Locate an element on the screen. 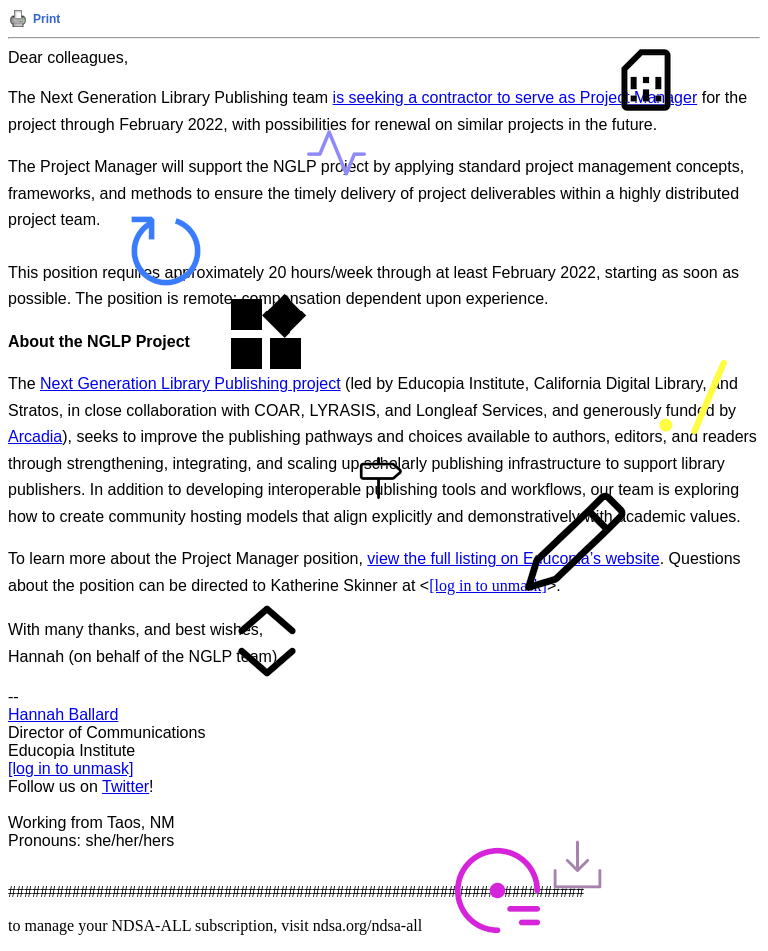  view issue tracking history is located at coordinates (497, 890).